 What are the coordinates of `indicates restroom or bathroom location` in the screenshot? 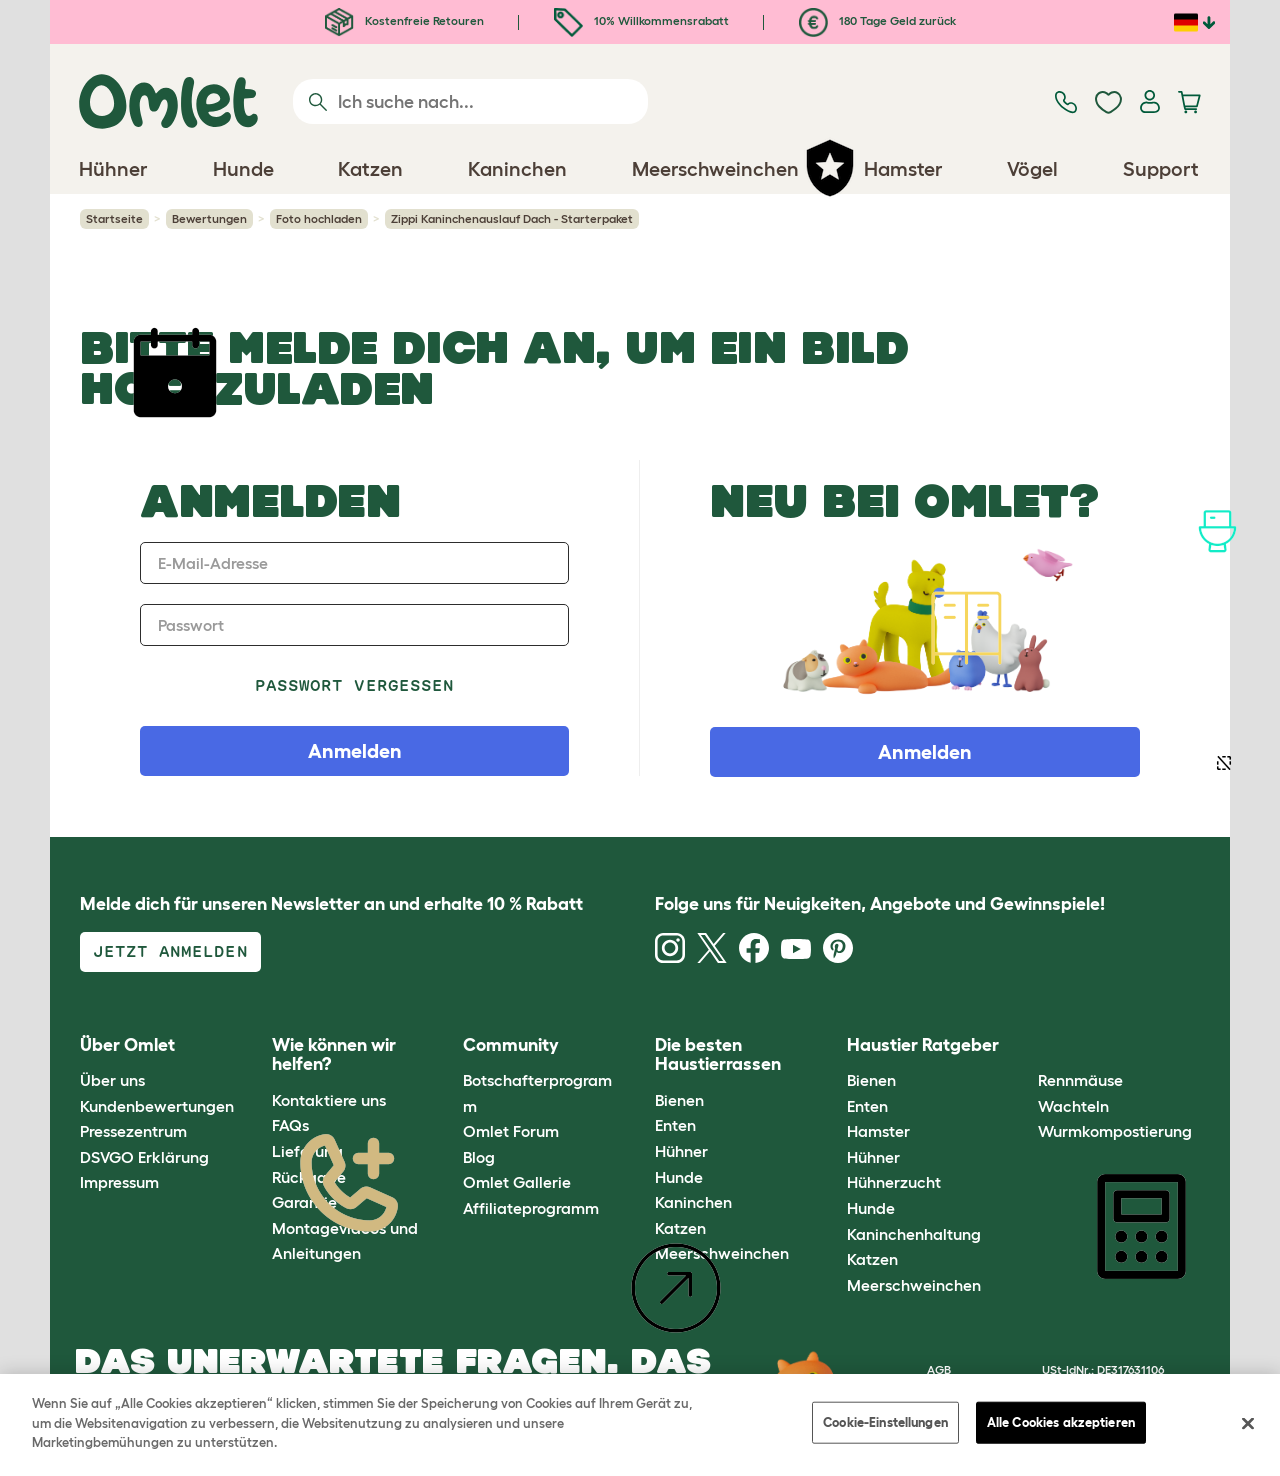 It's located at (1217, 530).